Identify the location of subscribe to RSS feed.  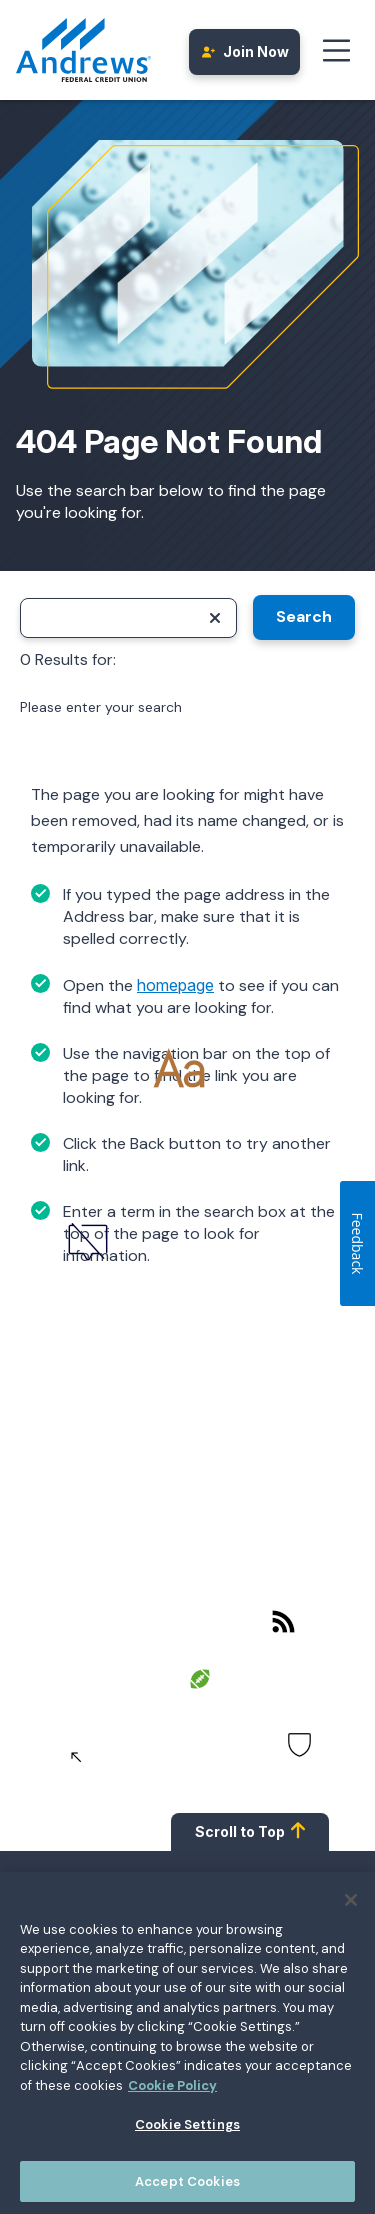
(283, 1621).